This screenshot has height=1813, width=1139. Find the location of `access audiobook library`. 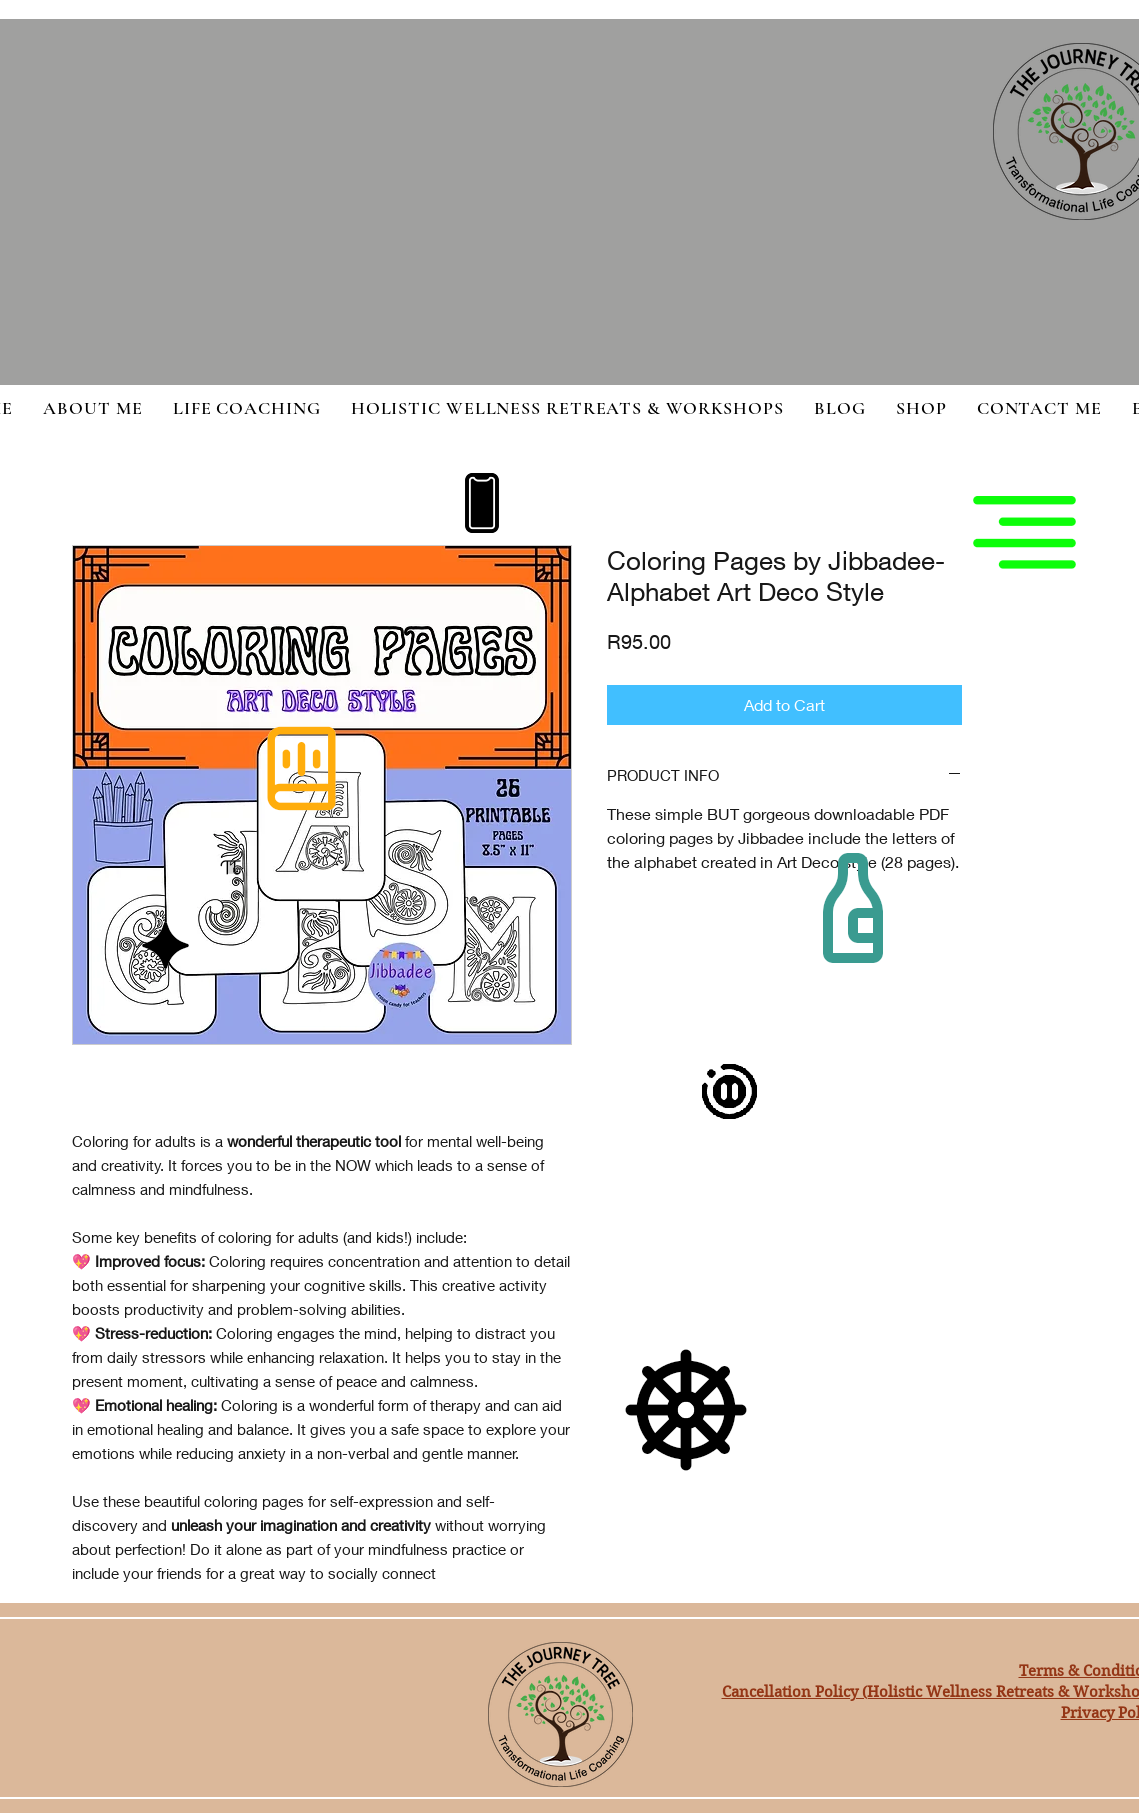

access audiobook library is located at coordinates (301, 768).